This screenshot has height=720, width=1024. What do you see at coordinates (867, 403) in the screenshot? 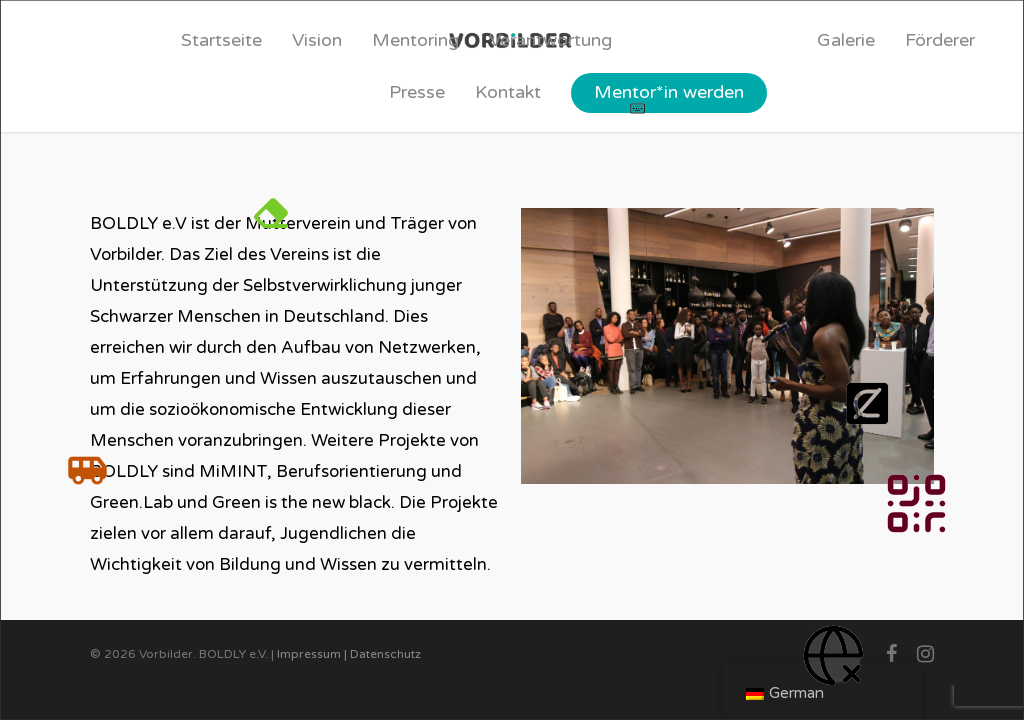
I see `indicates a "not subset of" mathematical relationship` at bounding box center [867, 403].